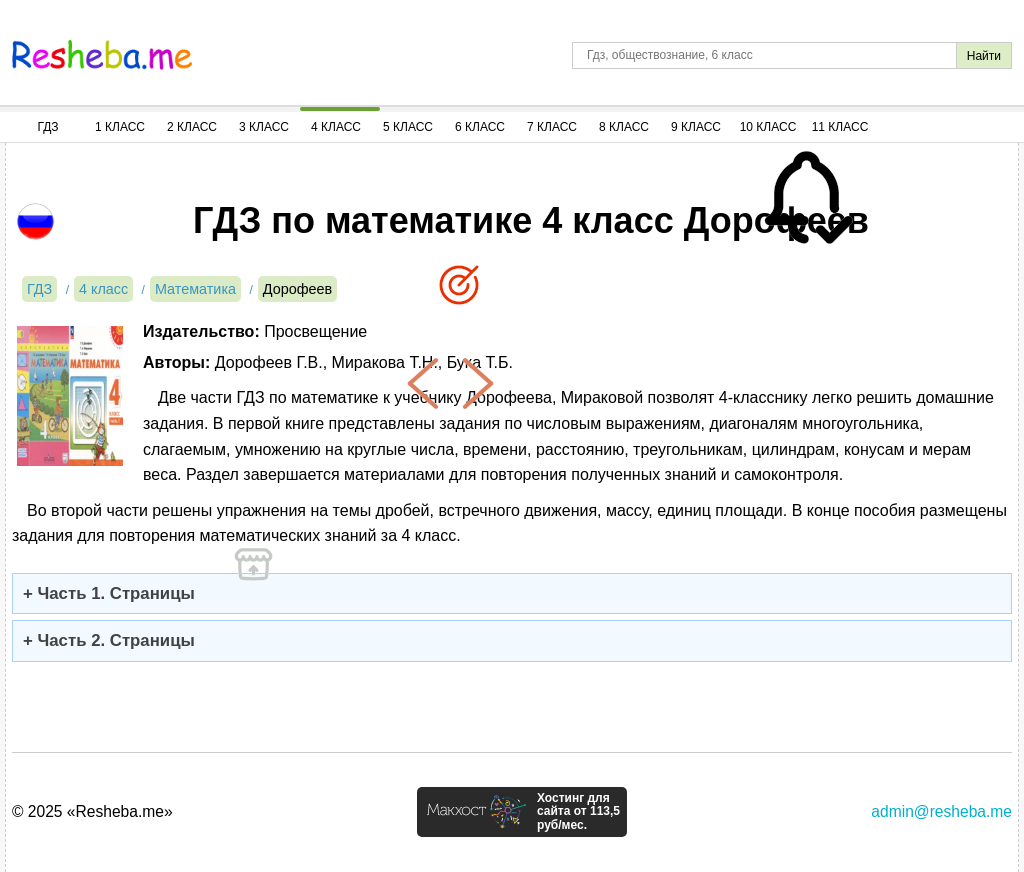 The image size is (1024, 872). What do you see at coordinates (450, 383) in the screenshot?
I see `view or edit source code` at bounding box center [450, 383].